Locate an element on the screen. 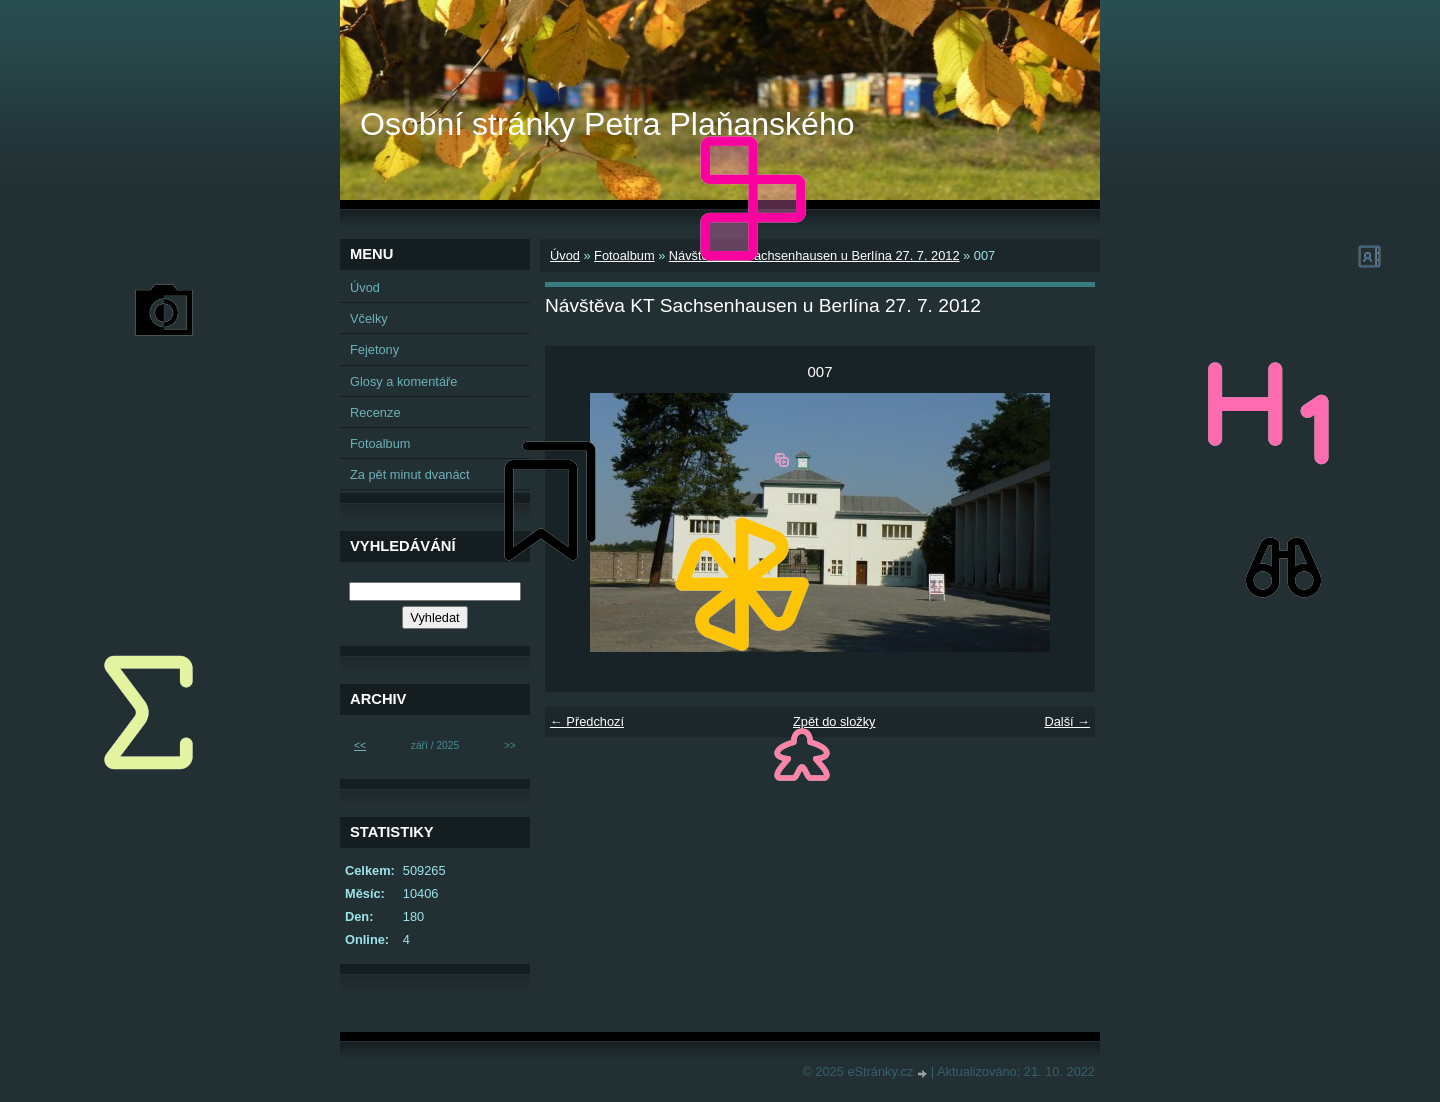  search or explore content is located at coordinates (1283, 567).